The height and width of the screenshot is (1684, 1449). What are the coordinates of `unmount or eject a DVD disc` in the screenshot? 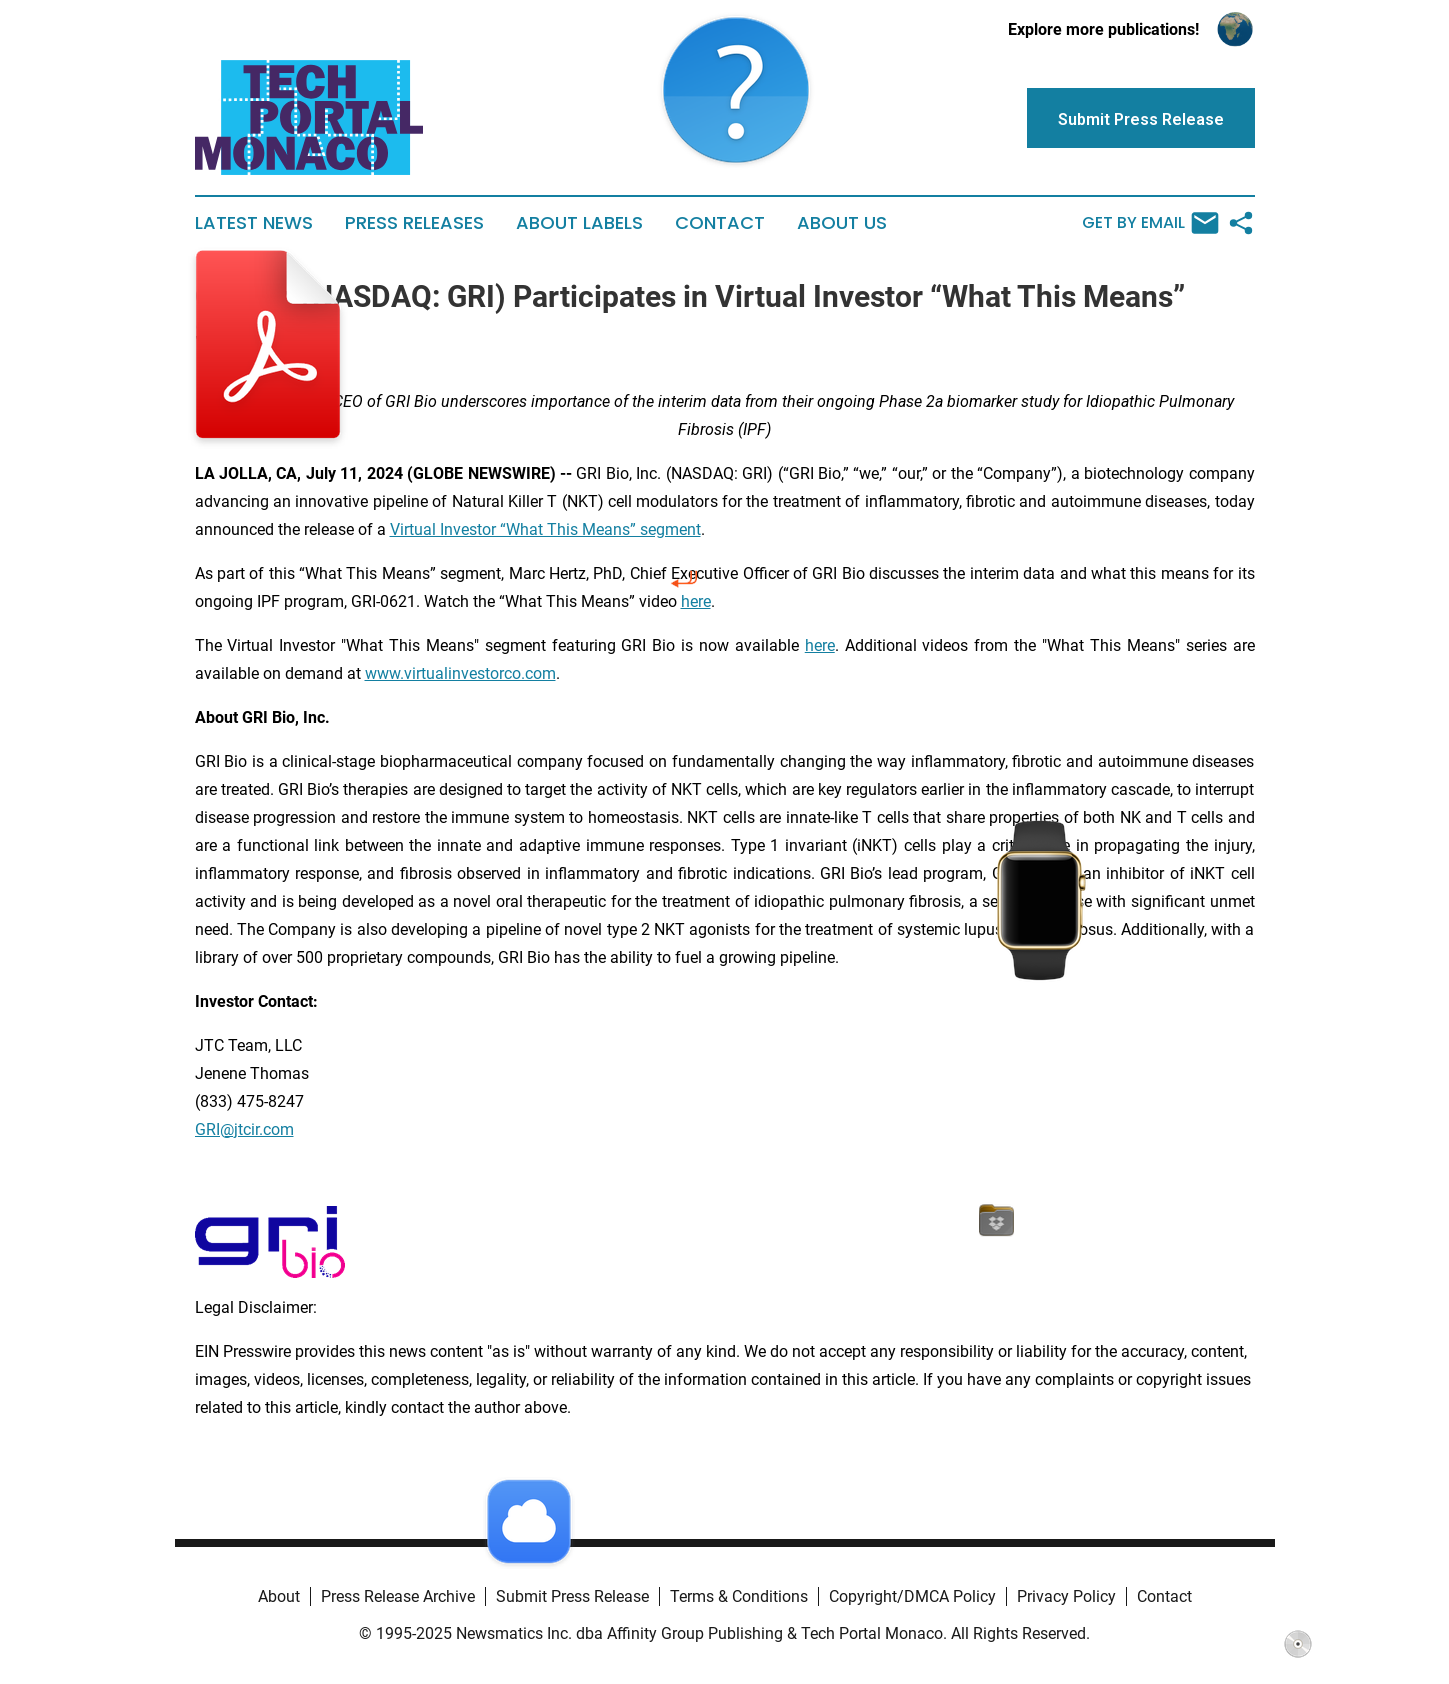 It's located at (1298, 1644).